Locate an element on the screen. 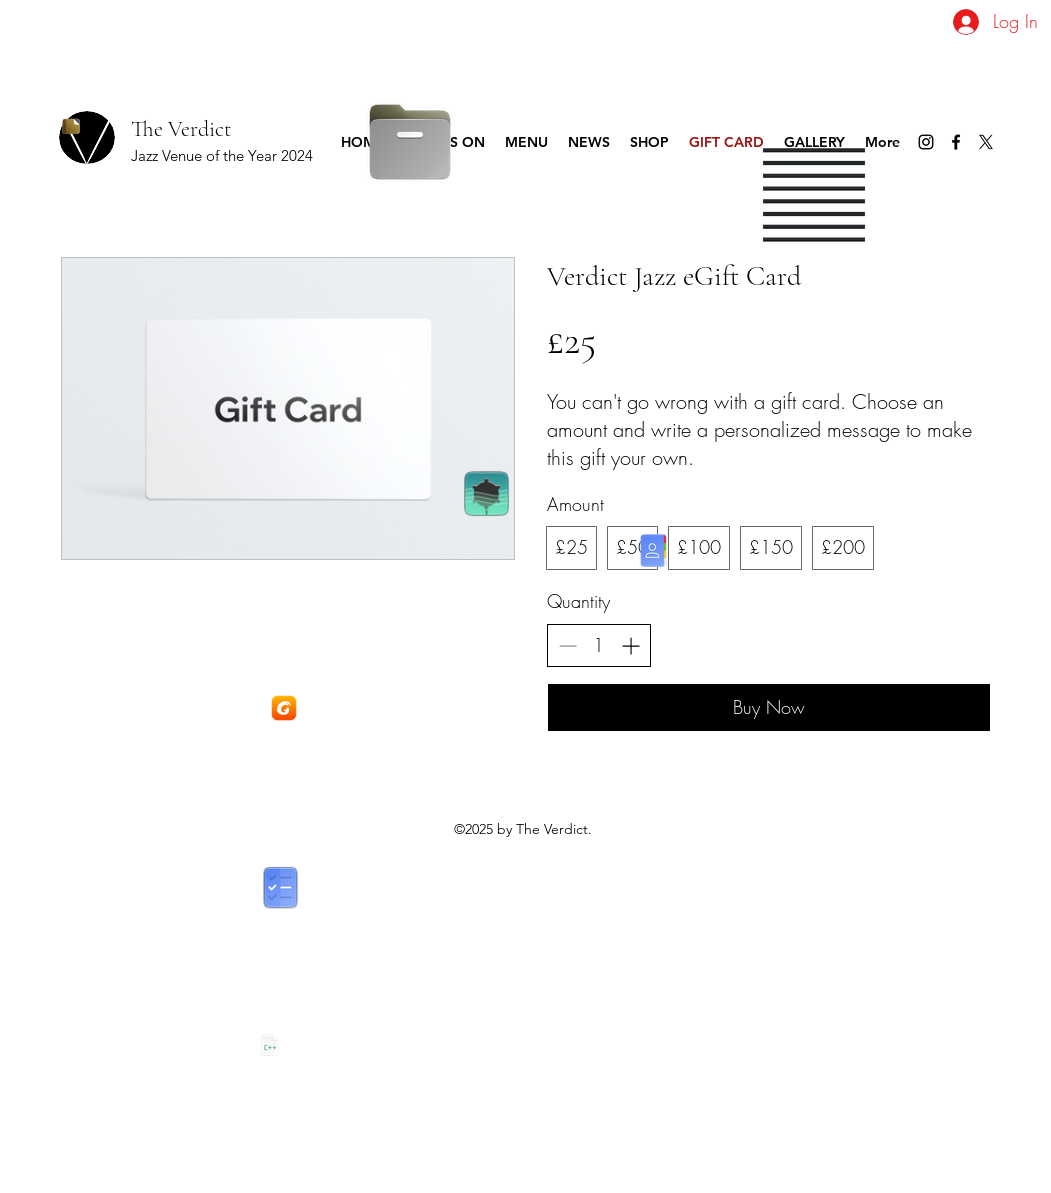 This screenshot has width=1051, height=1193. open the Nautilus file manager is located at coordinates (410, 142).